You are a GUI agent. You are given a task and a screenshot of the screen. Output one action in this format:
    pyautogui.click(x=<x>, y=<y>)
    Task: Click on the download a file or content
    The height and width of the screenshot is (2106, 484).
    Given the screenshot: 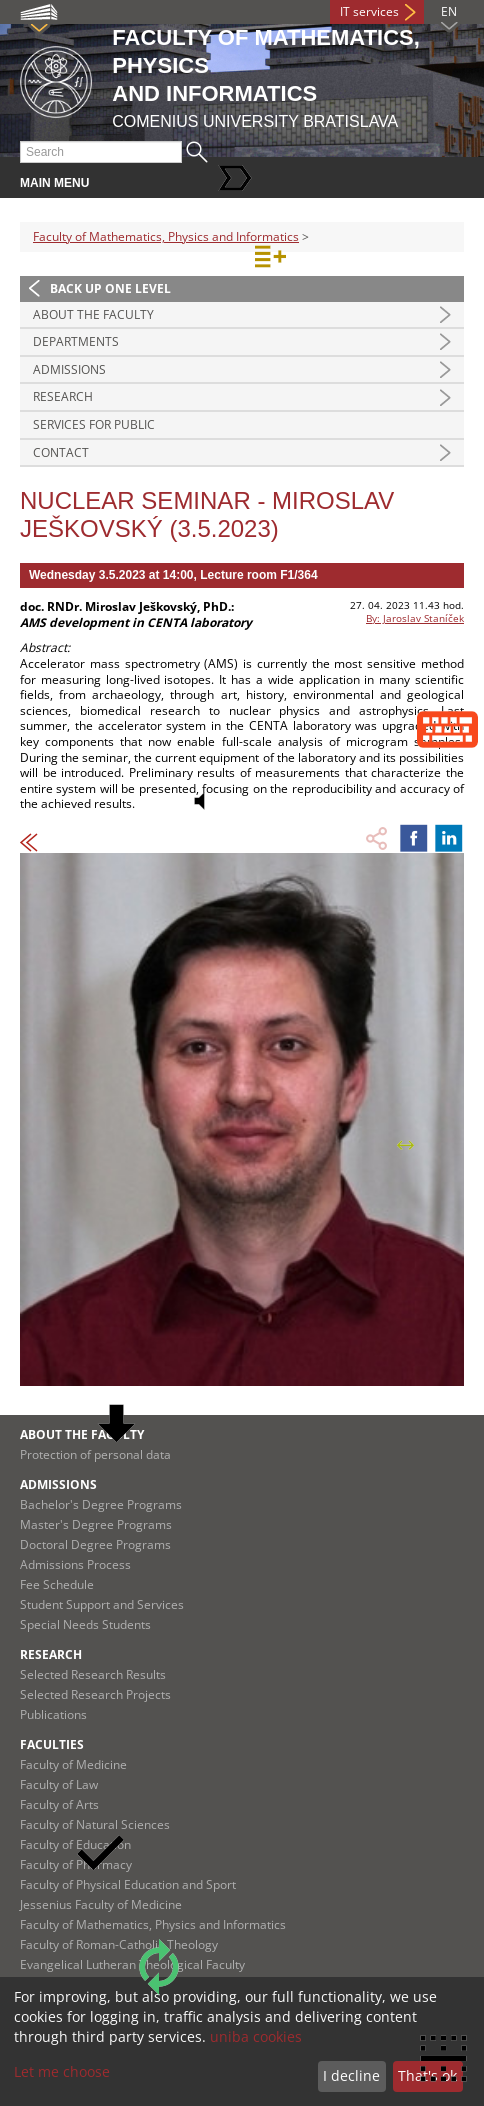 What is the action you would take?
    pyautogui.click(x=116, y=1423)
    